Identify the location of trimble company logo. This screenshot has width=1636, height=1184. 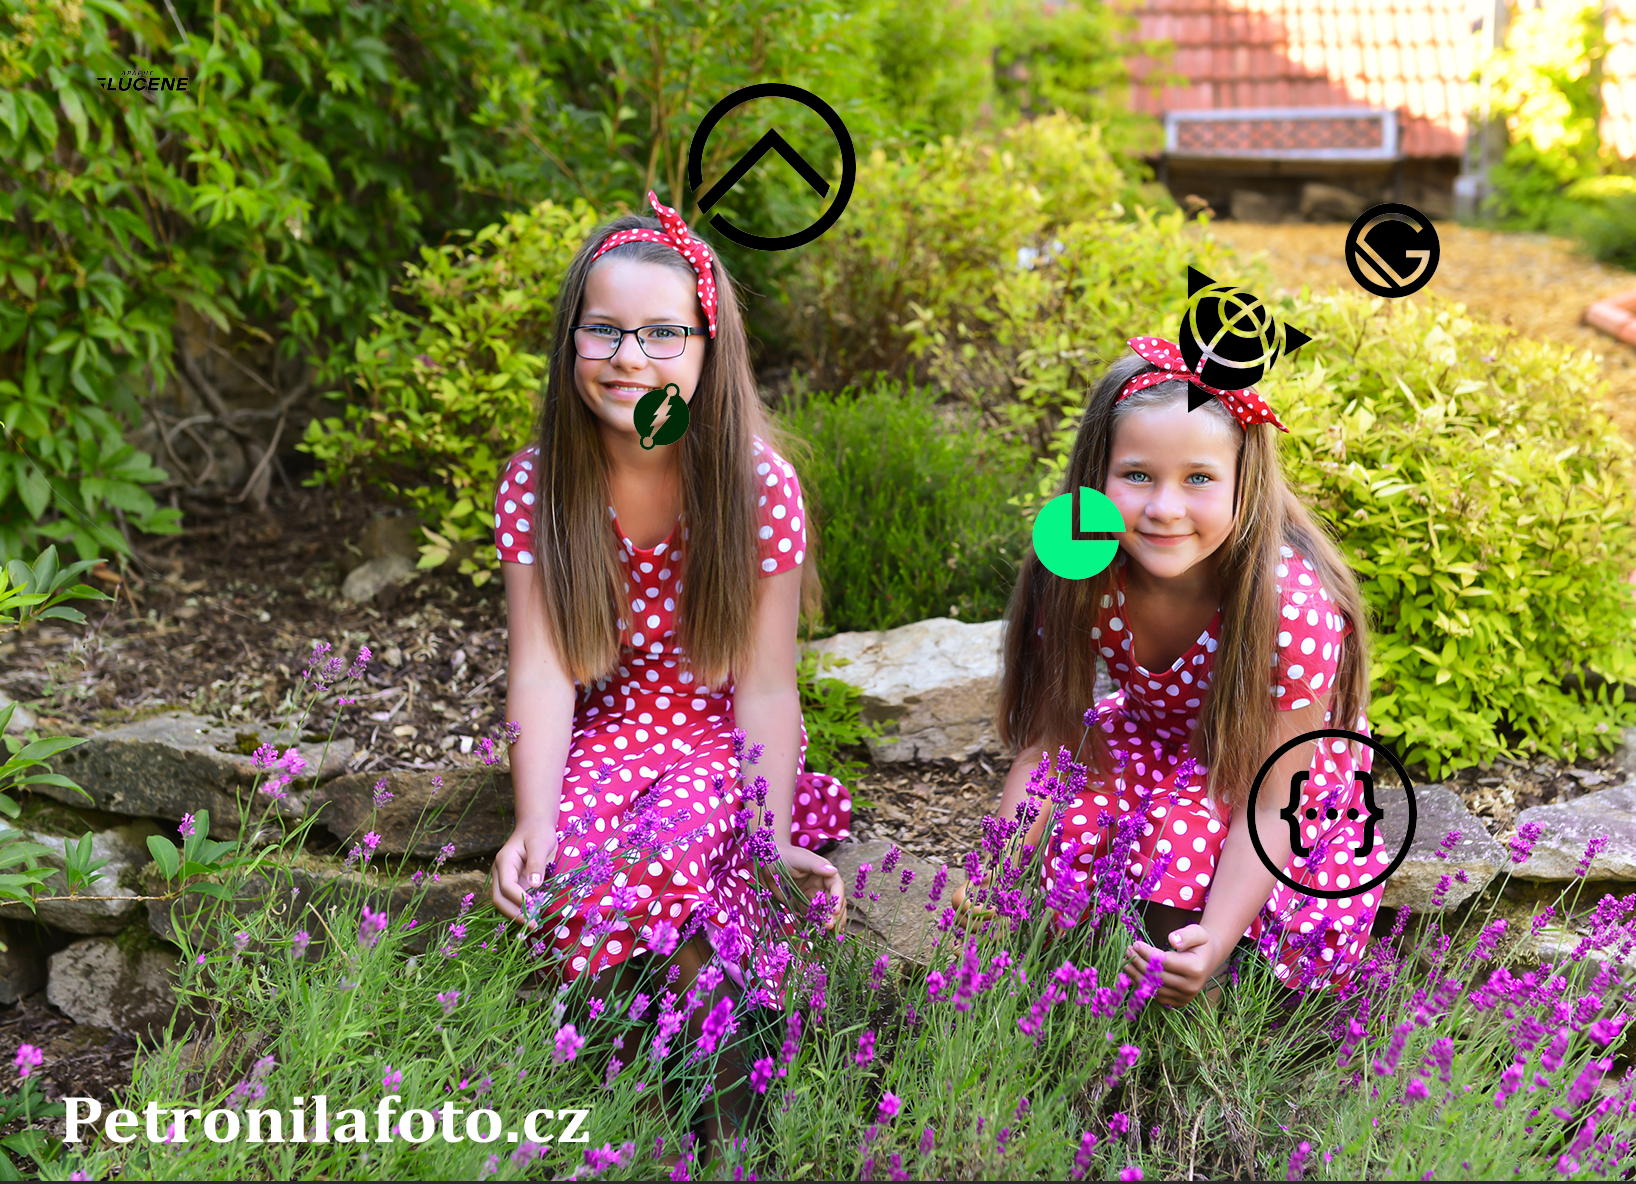
(1246, 339).